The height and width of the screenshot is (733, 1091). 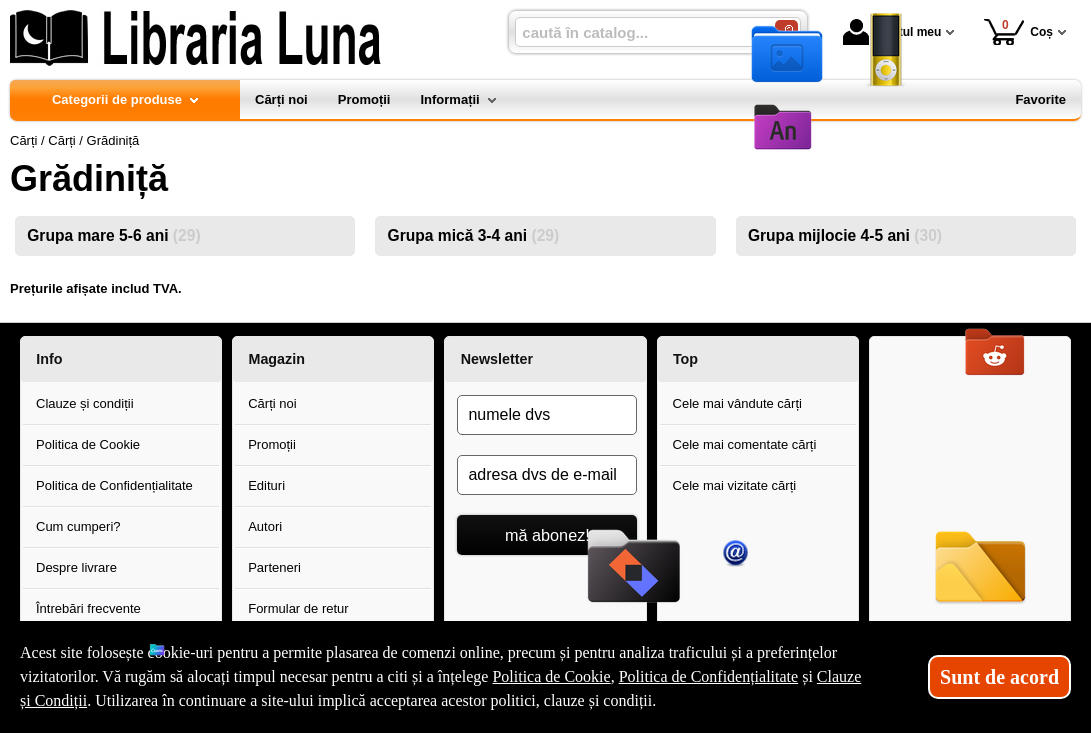 I want to click on open files folder, so click(x=980, y=569).